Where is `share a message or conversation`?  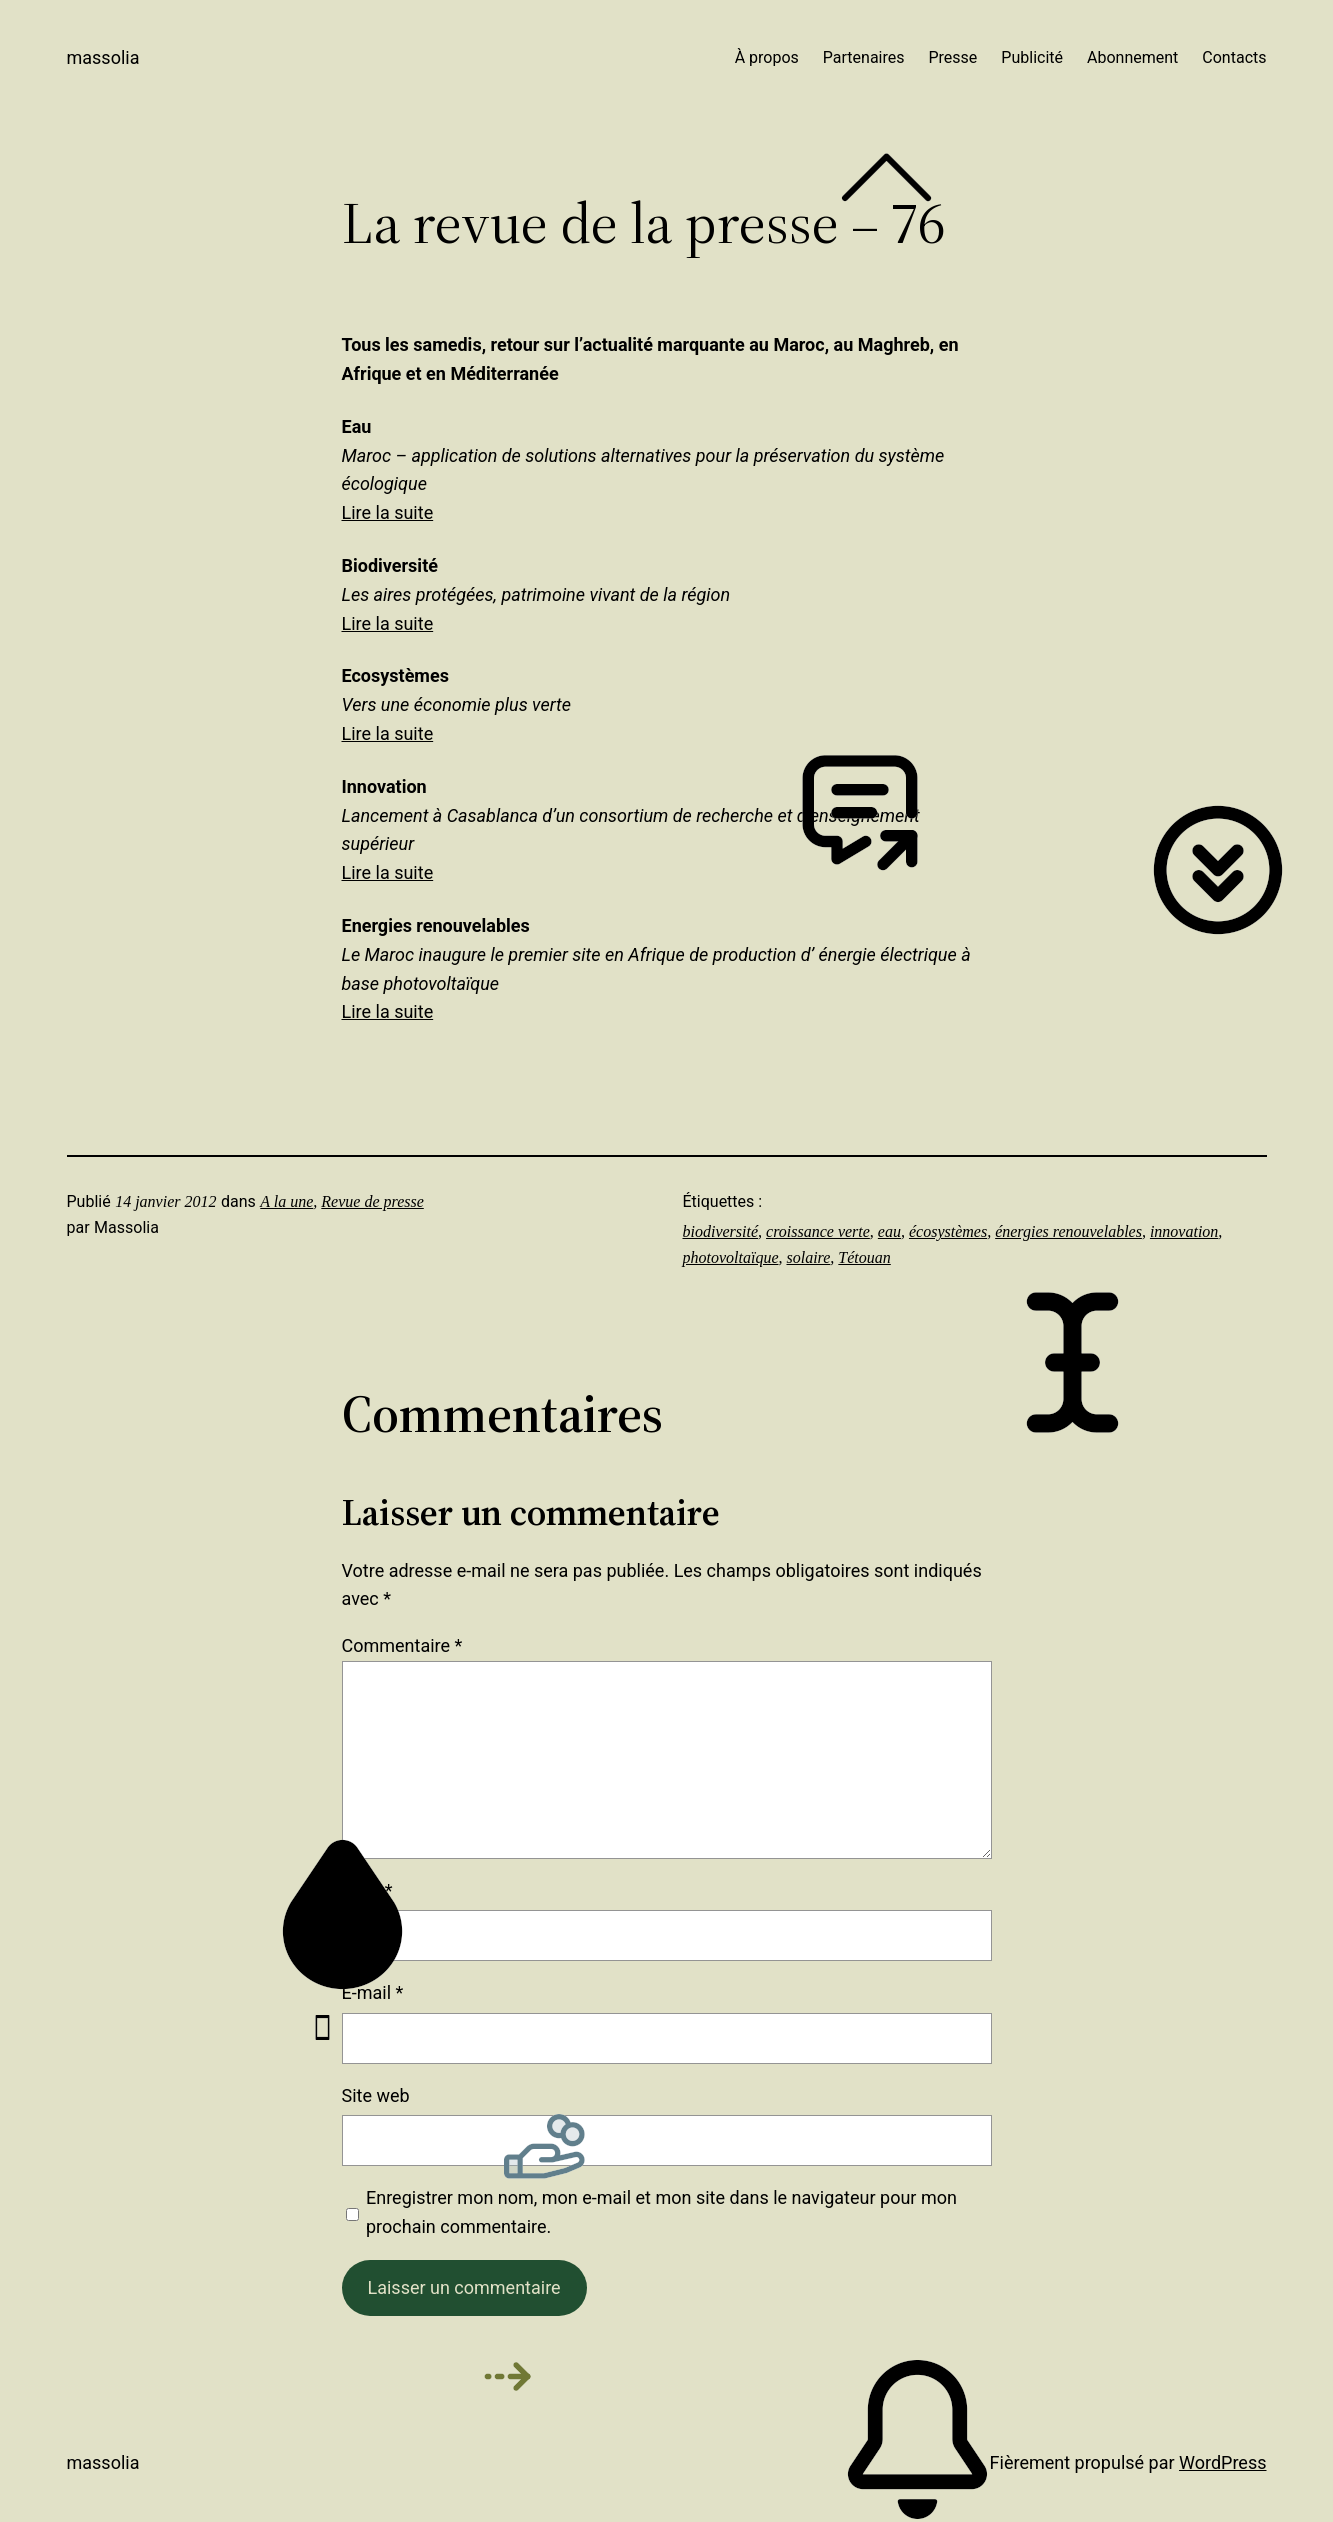 share a message or conversation is located at coordinates (860, 807).